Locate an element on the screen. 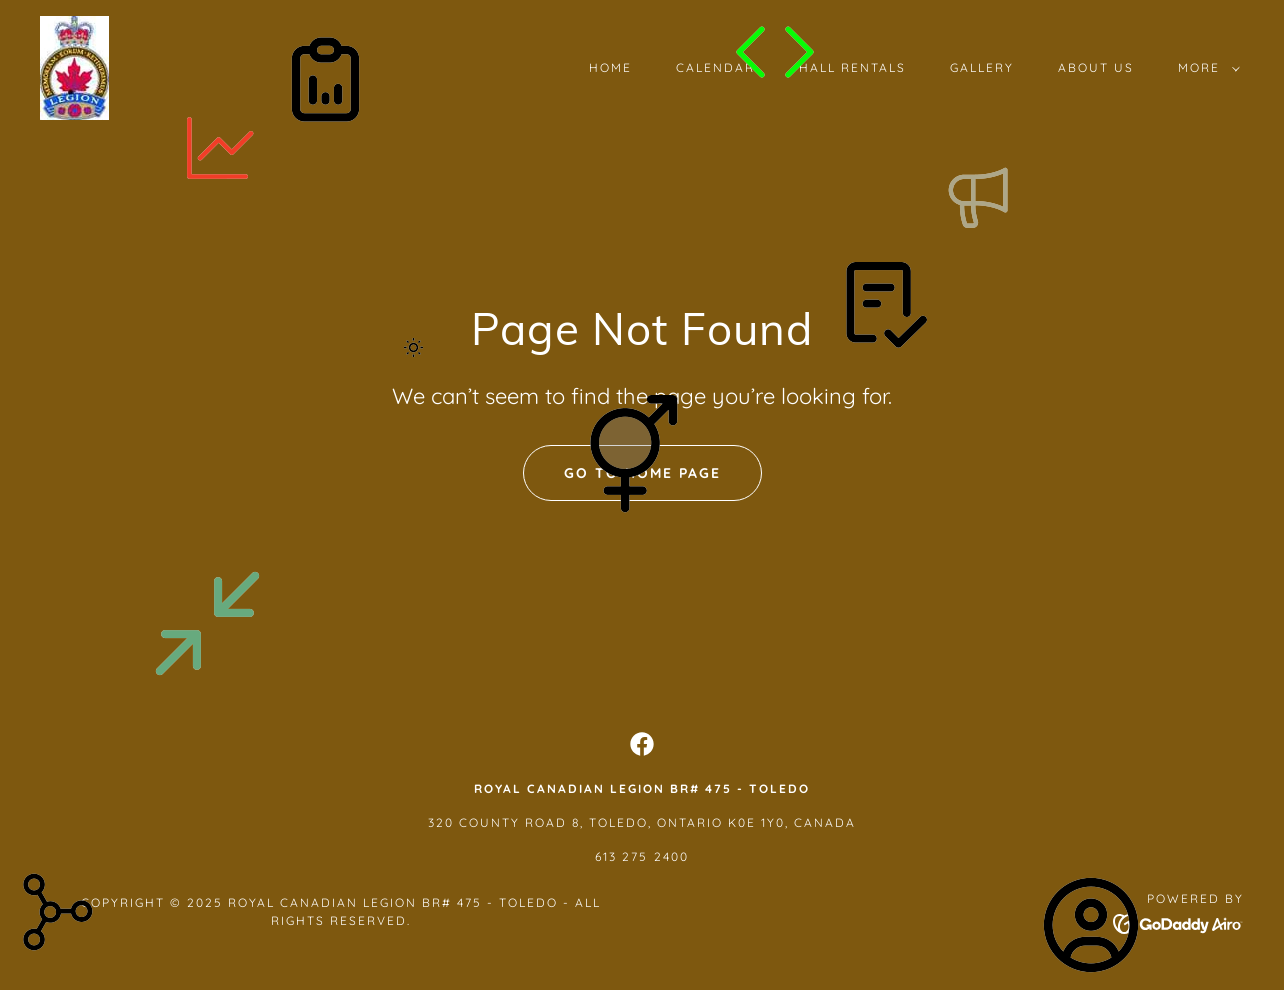 The height and width of the screenshot is (990, 1284). indicates intersex gender identity is located at coordinates (629, 451).